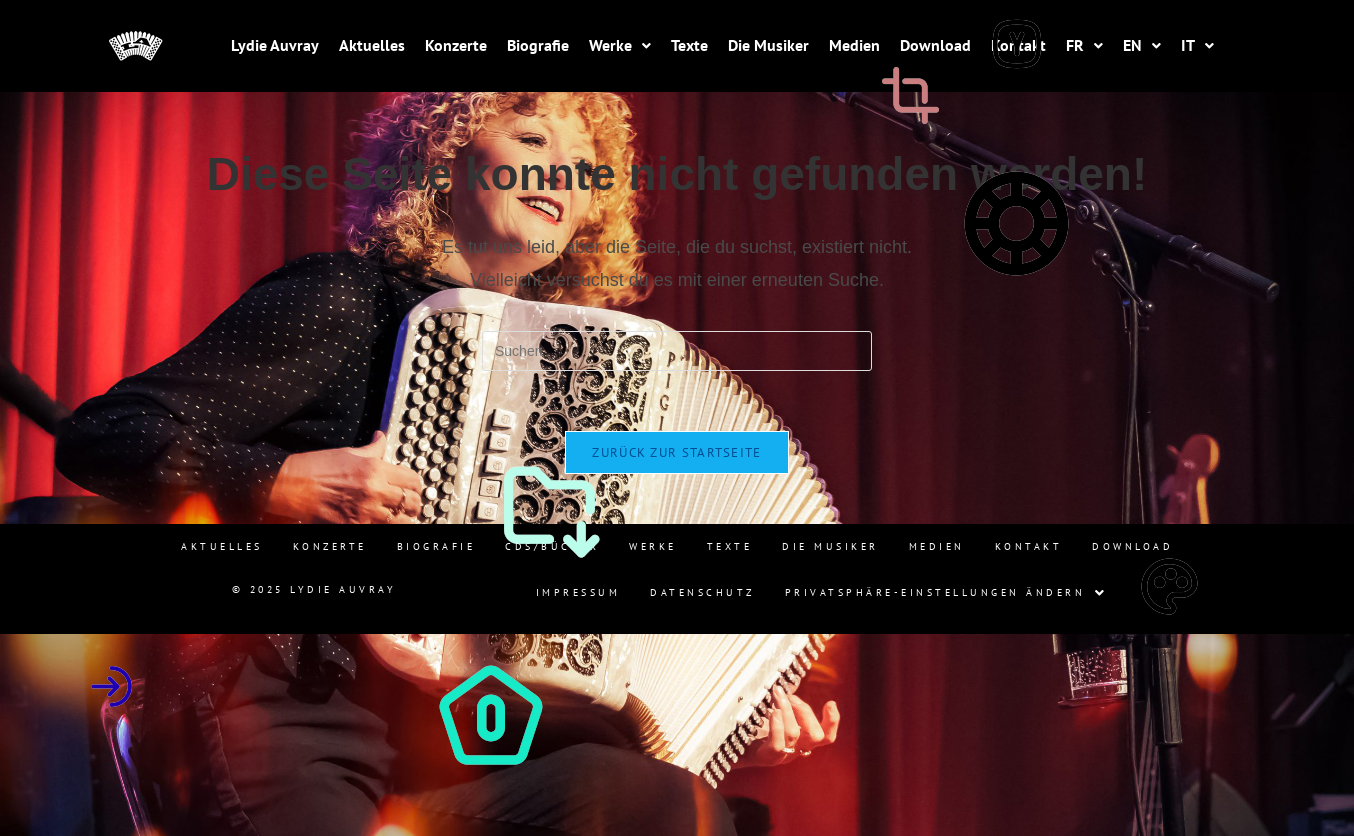 This screenshot has width=1354, height=836. What do you see at coordinates (1016, 223) in the screenshot?
I see `access casino or gambling features` at bounding box center [1016, 223].